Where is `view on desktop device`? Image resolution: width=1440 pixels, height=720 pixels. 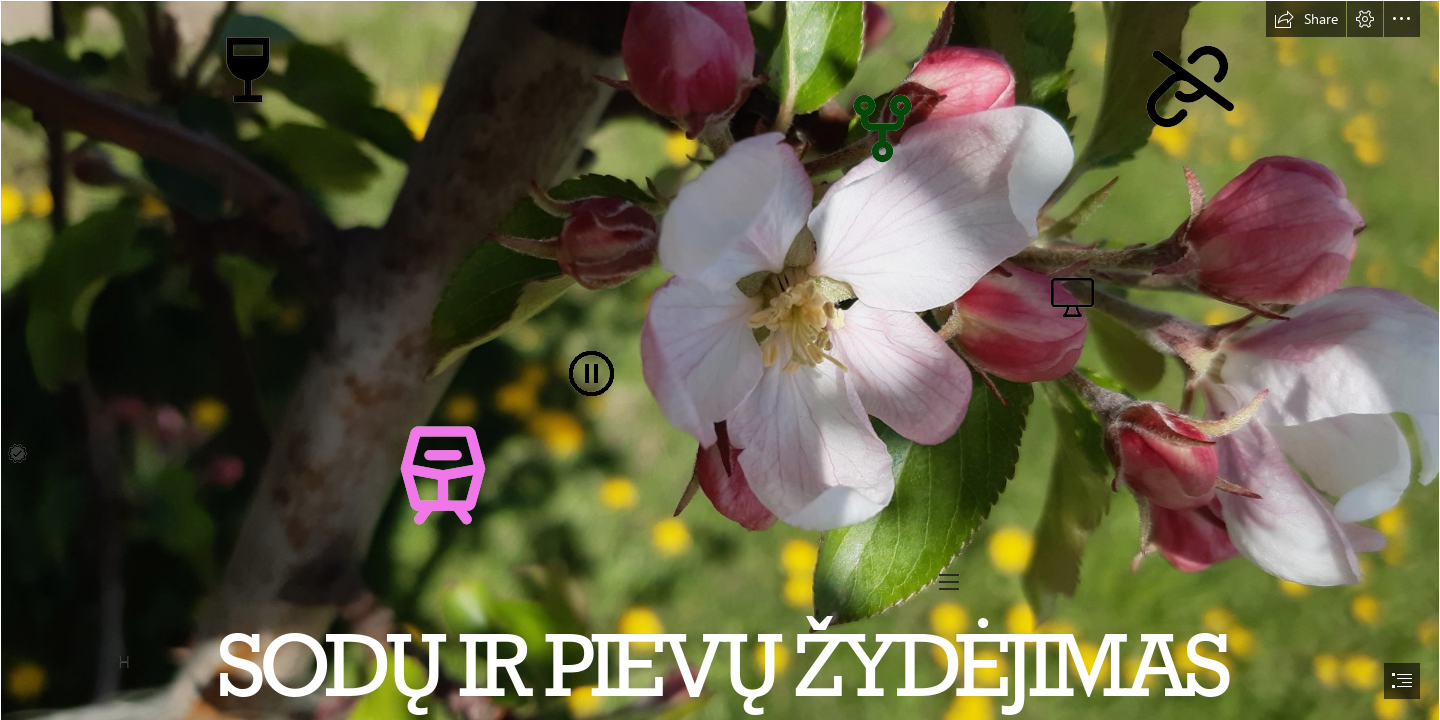
view on desktop device is located at coordinates (1072, 297).